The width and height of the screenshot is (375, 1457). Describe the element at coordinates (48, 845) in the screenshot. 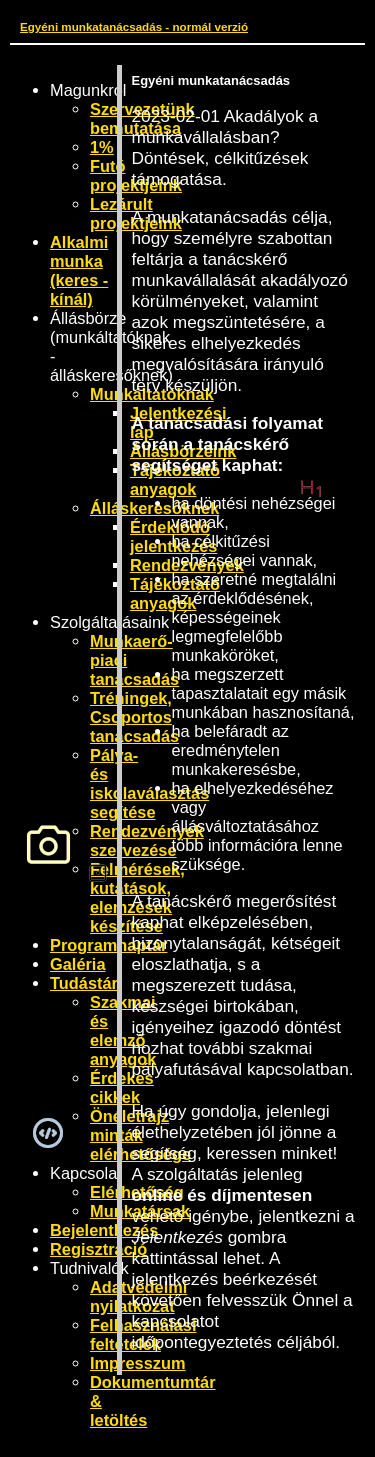

I see `take a photo` at that location.